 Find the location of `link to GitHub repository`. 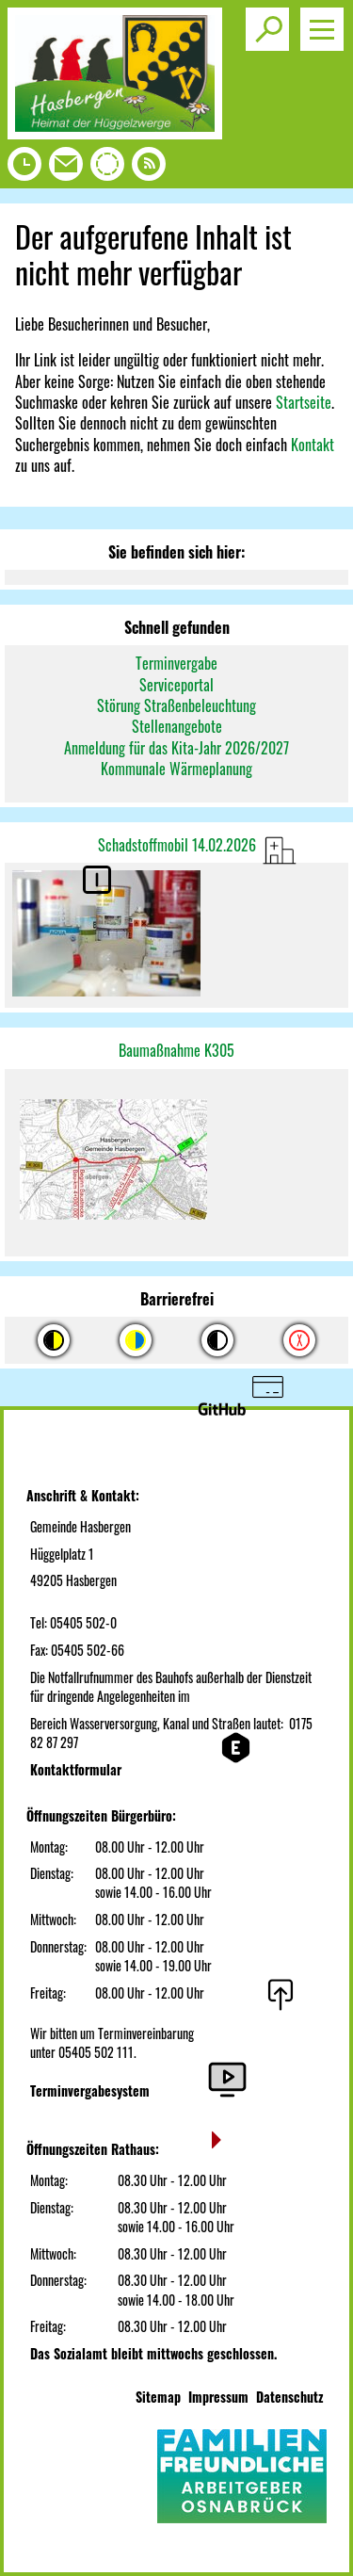

link to GitHub repository is located at coordinates (222, 1409).